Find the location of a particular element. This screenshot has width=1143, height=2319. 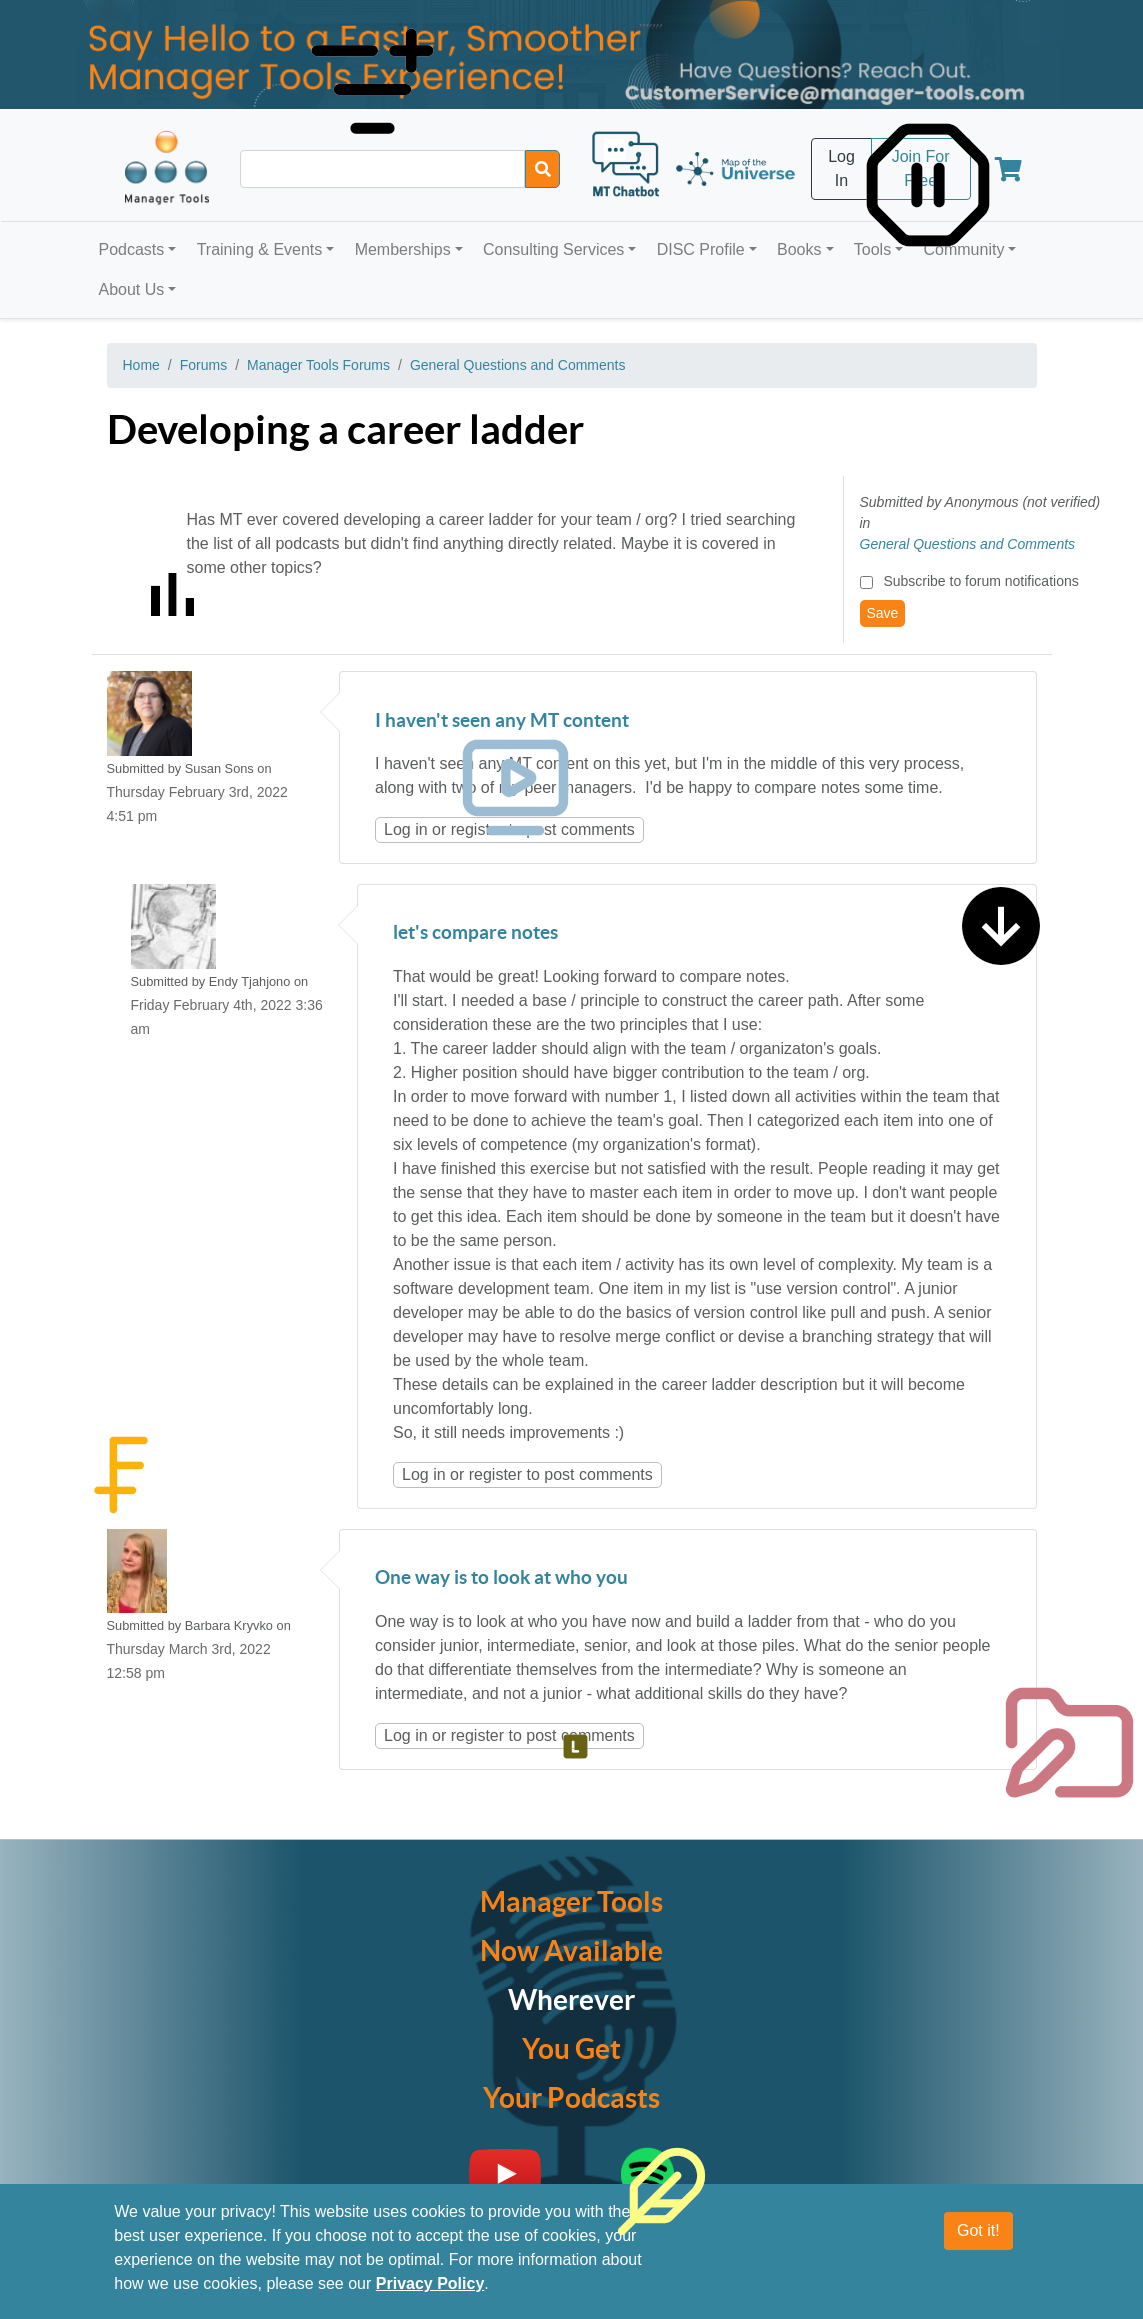

indicates an item or category labeled "L" is located at coordinates (575, 1746).